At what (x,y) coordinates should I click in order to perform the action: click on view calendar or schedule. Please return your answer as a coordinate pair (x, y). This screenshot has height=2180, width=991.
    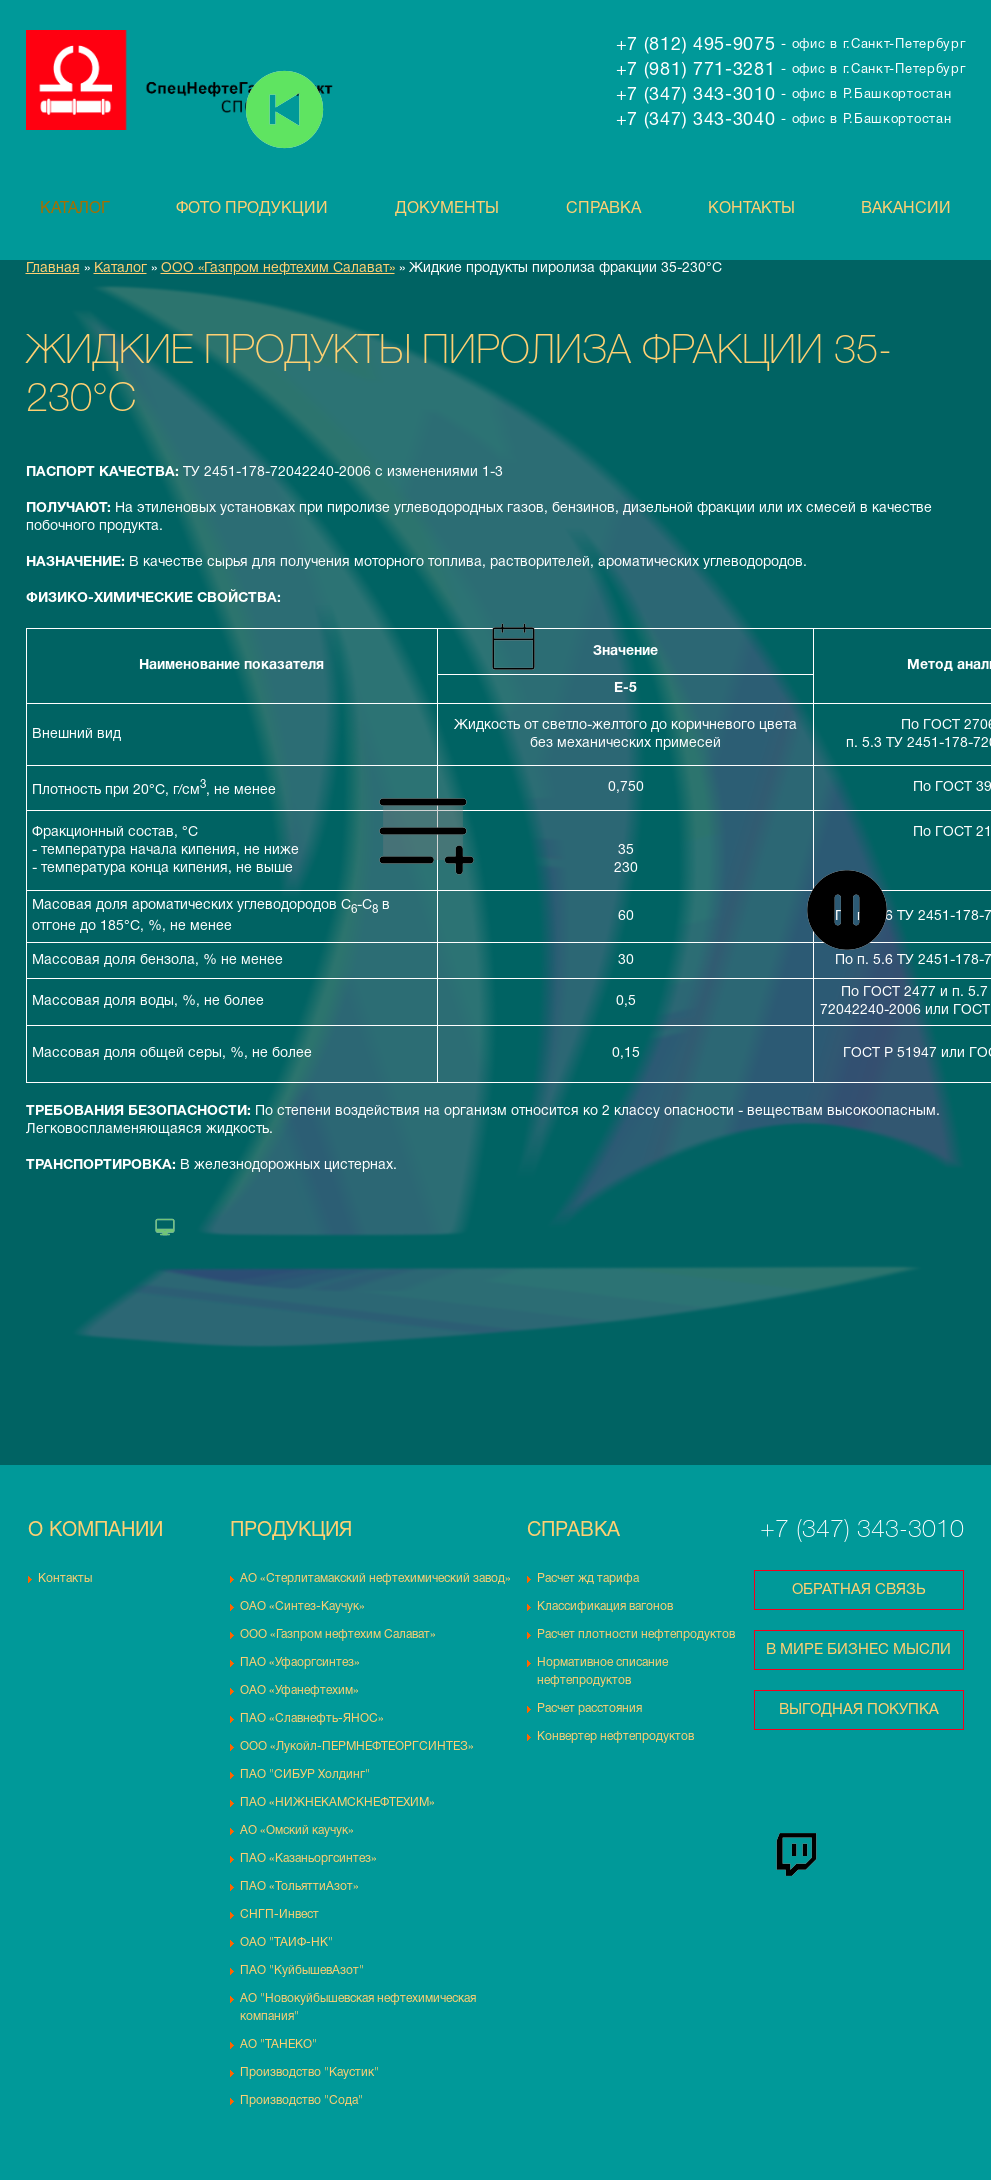
    Looking at the image, I should click on (513, 648).